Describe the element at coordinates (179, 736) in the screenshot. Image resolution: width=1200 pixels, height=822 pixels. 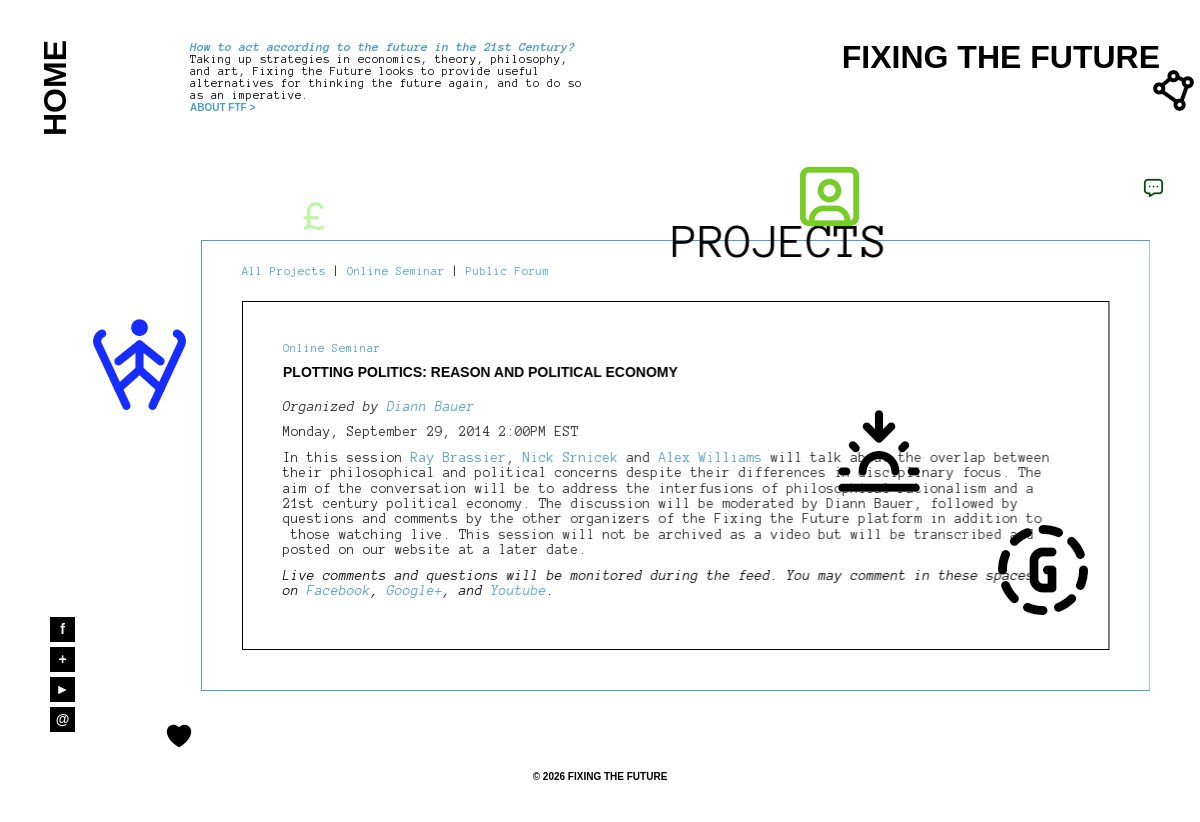
I see `add to favorites` at that location.